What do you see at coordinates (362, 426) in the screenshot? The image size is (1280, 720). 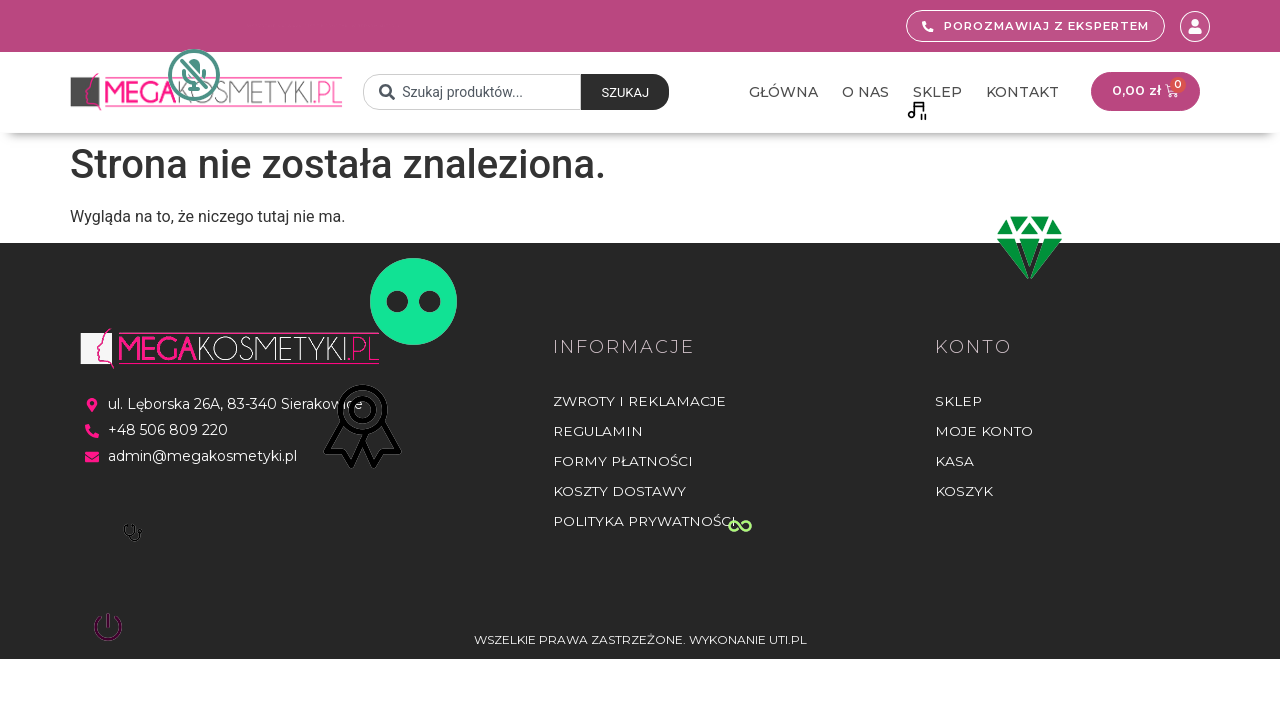 I see `view achievements or awards` at bounding box center [362, 426].